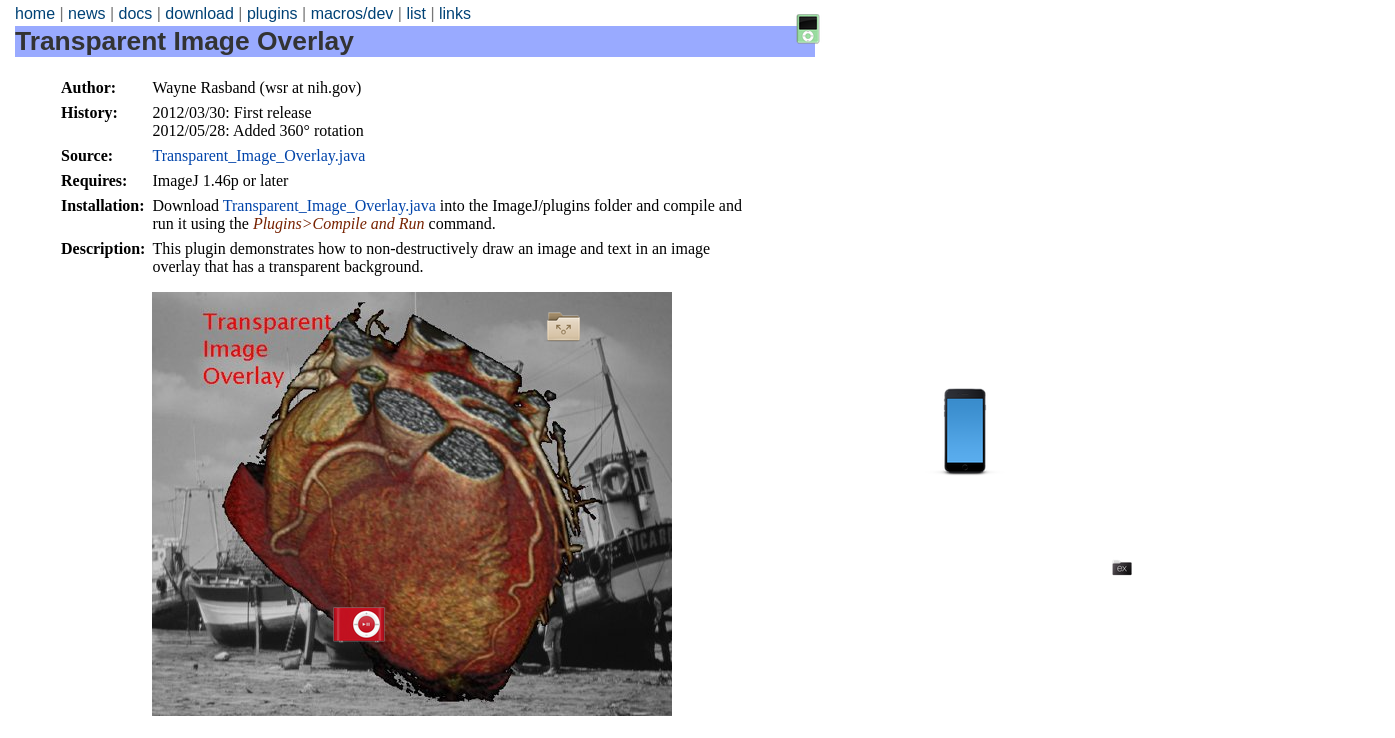  Describe the element at coordinates (1122, 568) in the screenshot. I see `folder containing express.js project files` at that location.